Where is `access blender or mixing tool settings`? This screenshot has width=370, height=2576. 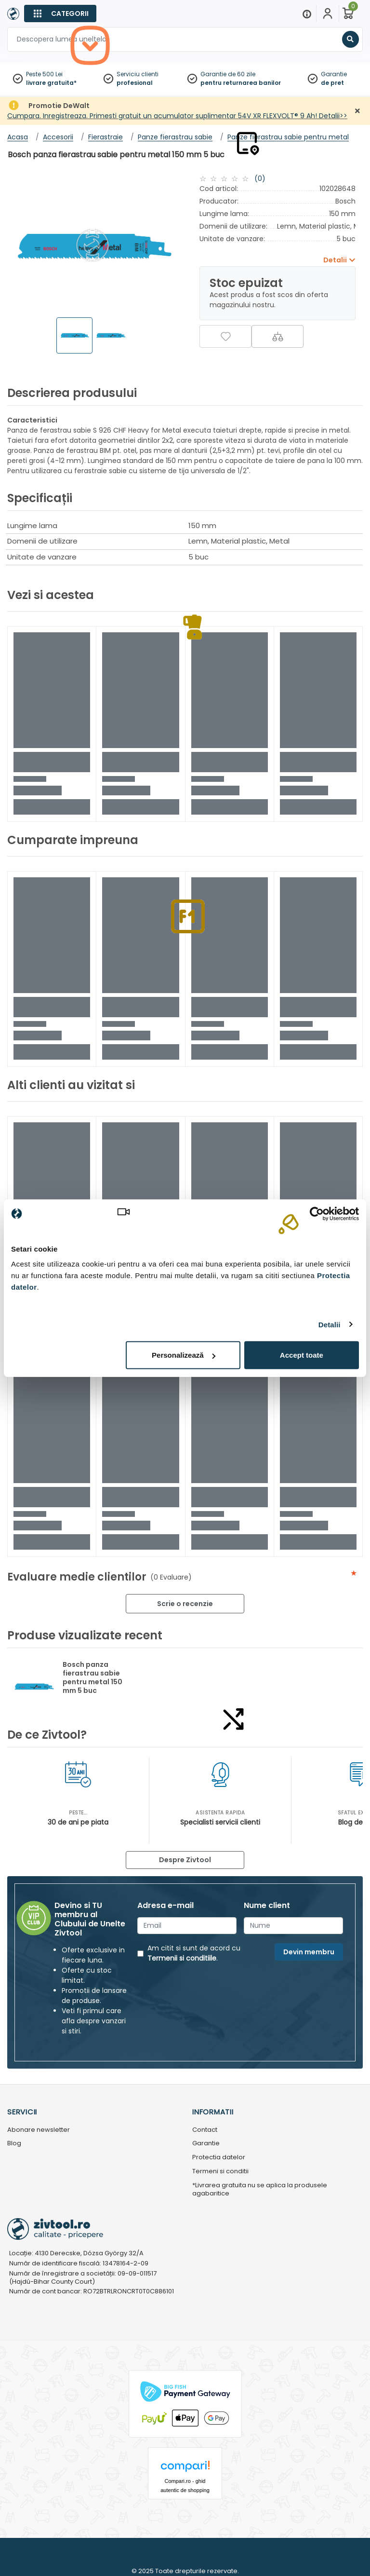
access blender or mixing tool settings is located at coordinates (193, 627).